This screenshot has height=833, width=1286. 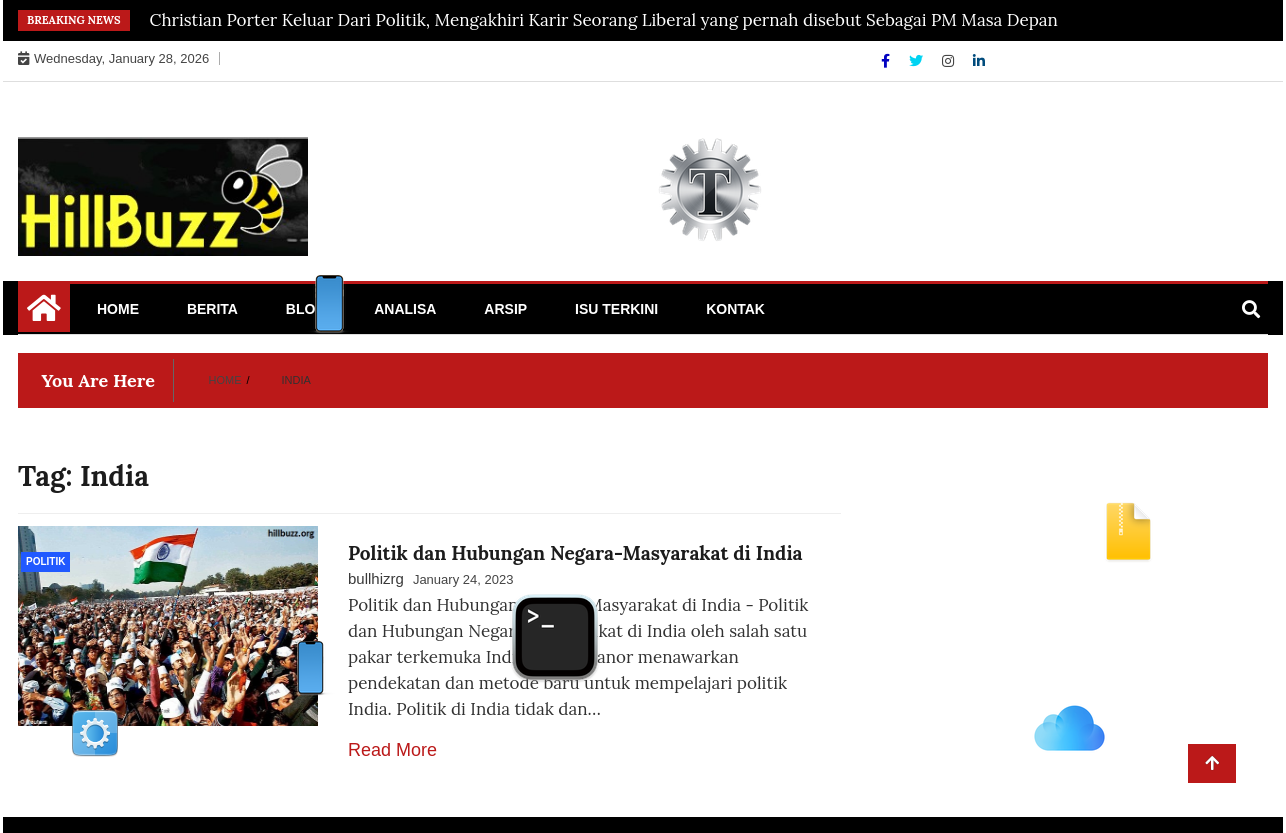 I want to click on iPhone 12 Pro device icon, so click(x=329, y=304).